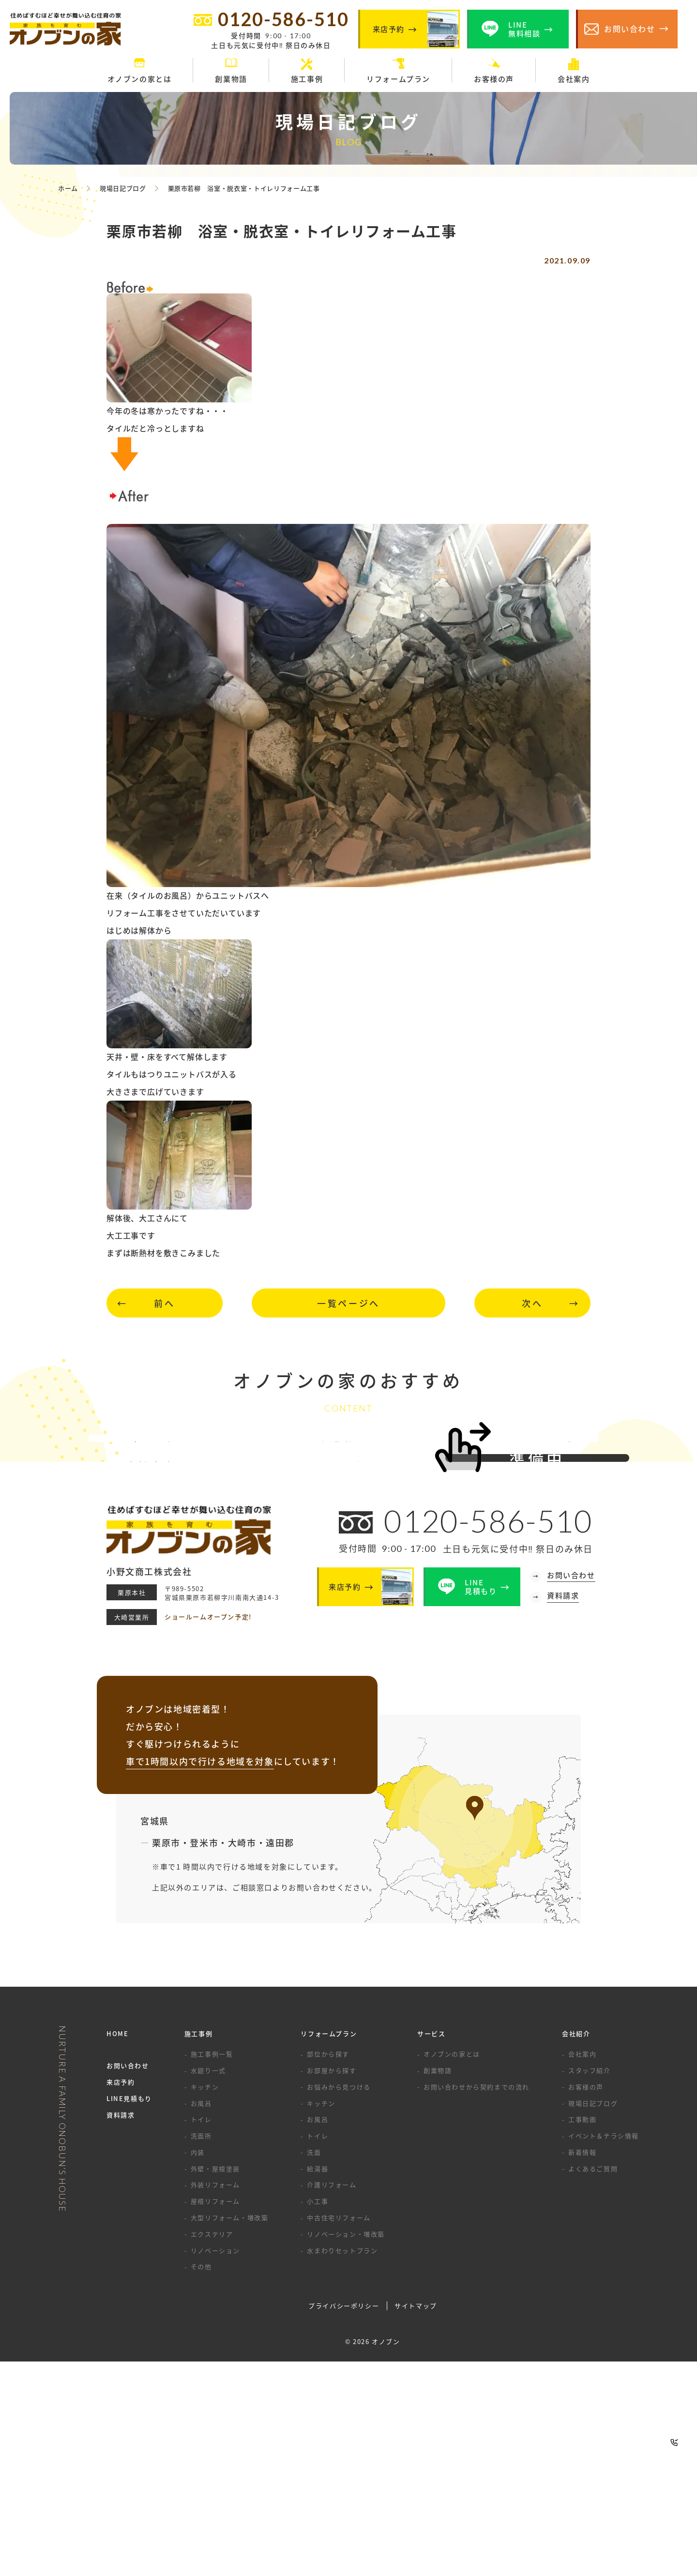 Image resolution: width=697 pixels, height=2576 pixels. What do you see at coordinates (674, 2442) in the screenshot?
I see `call completed successfully` at bounding box center [674, 2442].